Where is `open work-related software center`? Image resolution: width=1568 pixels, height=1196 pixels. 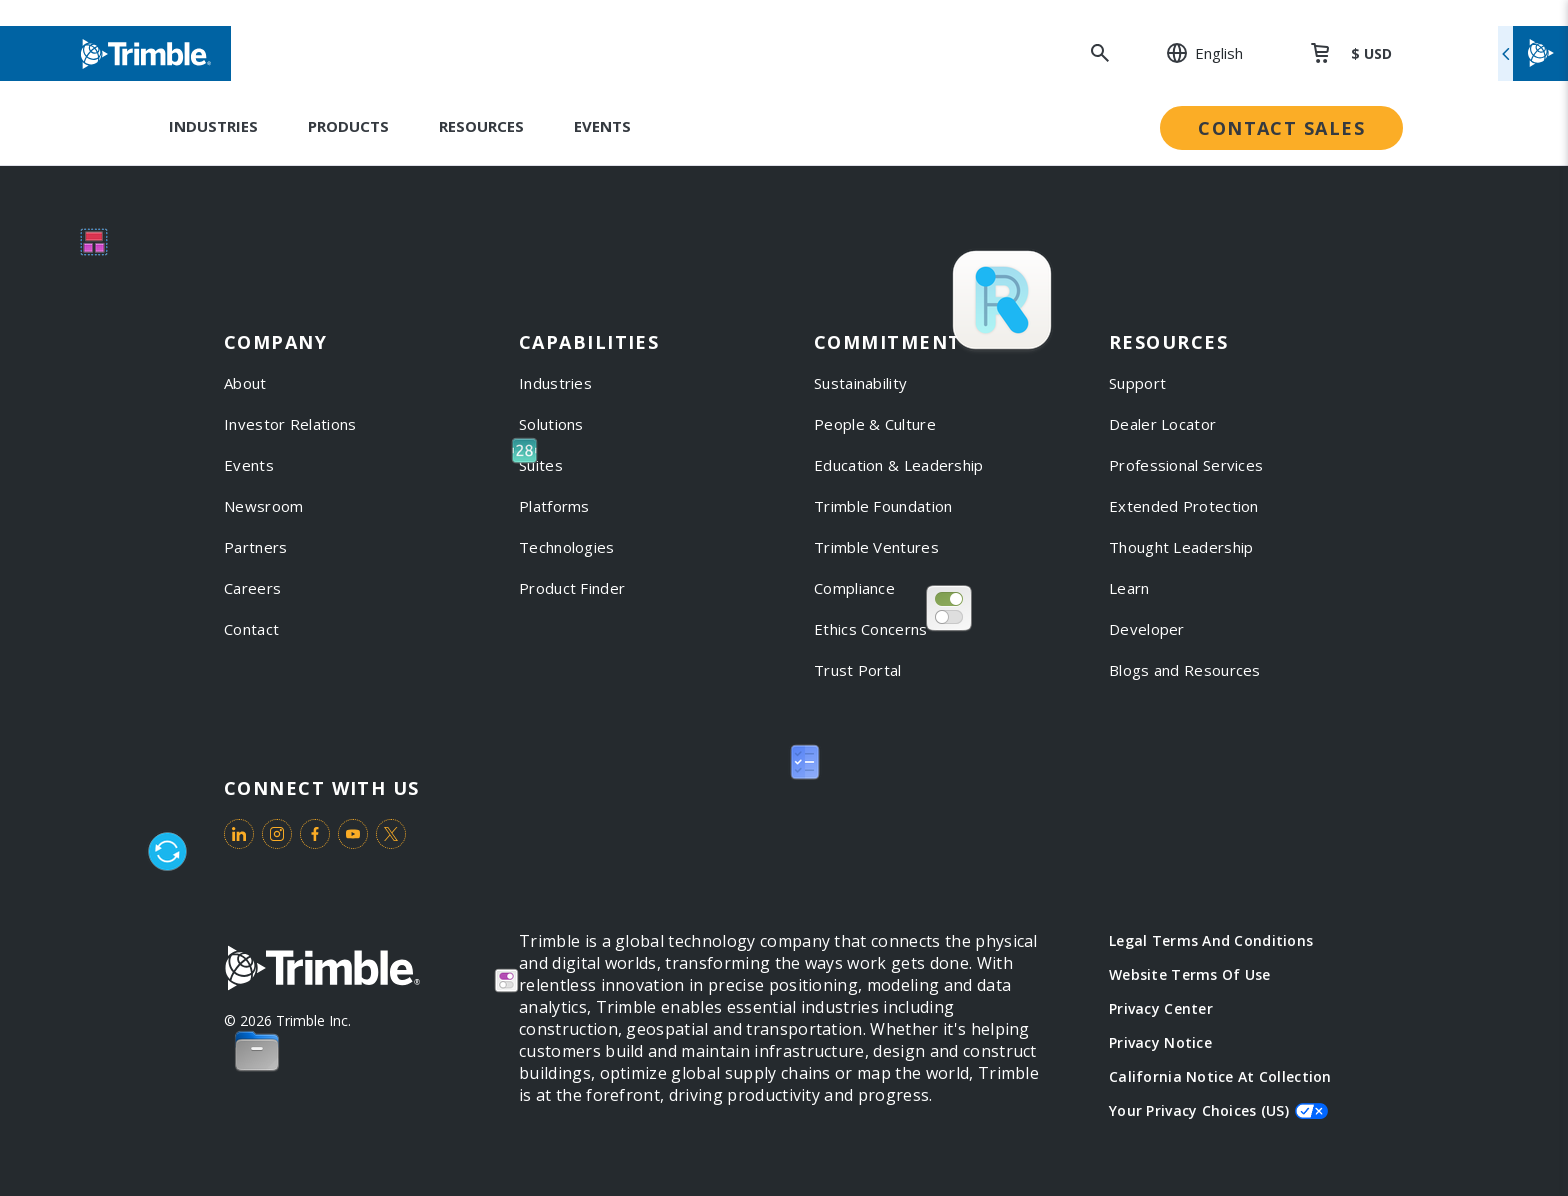
open work-related software center is located at coordinates (805, 762).